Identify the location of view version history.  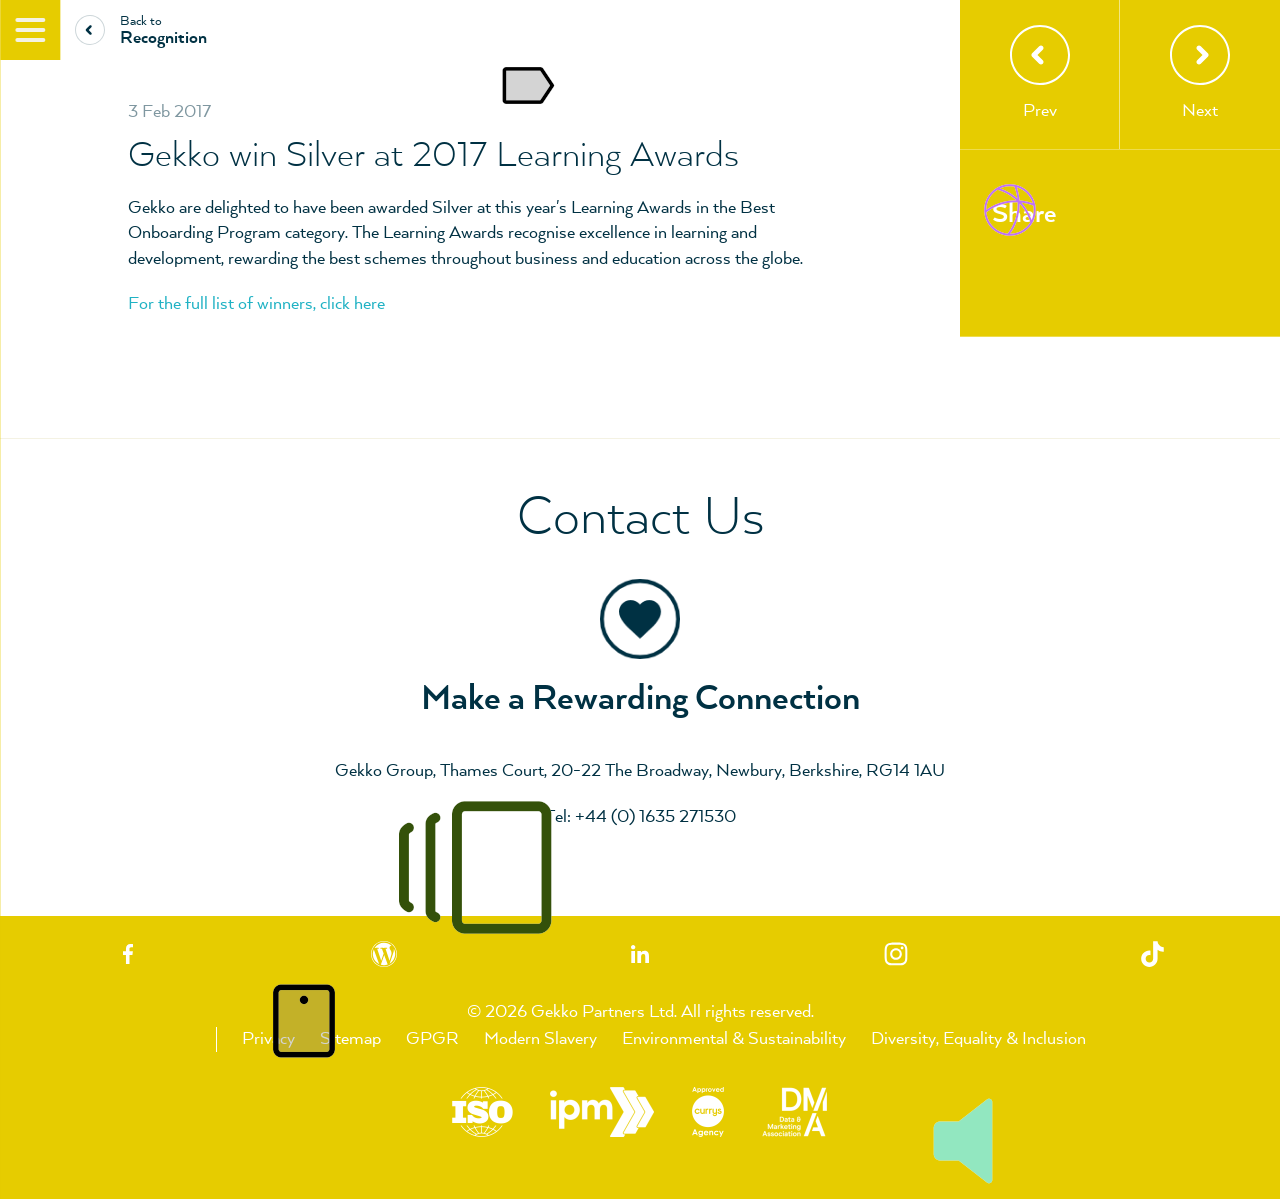
(478, 867).